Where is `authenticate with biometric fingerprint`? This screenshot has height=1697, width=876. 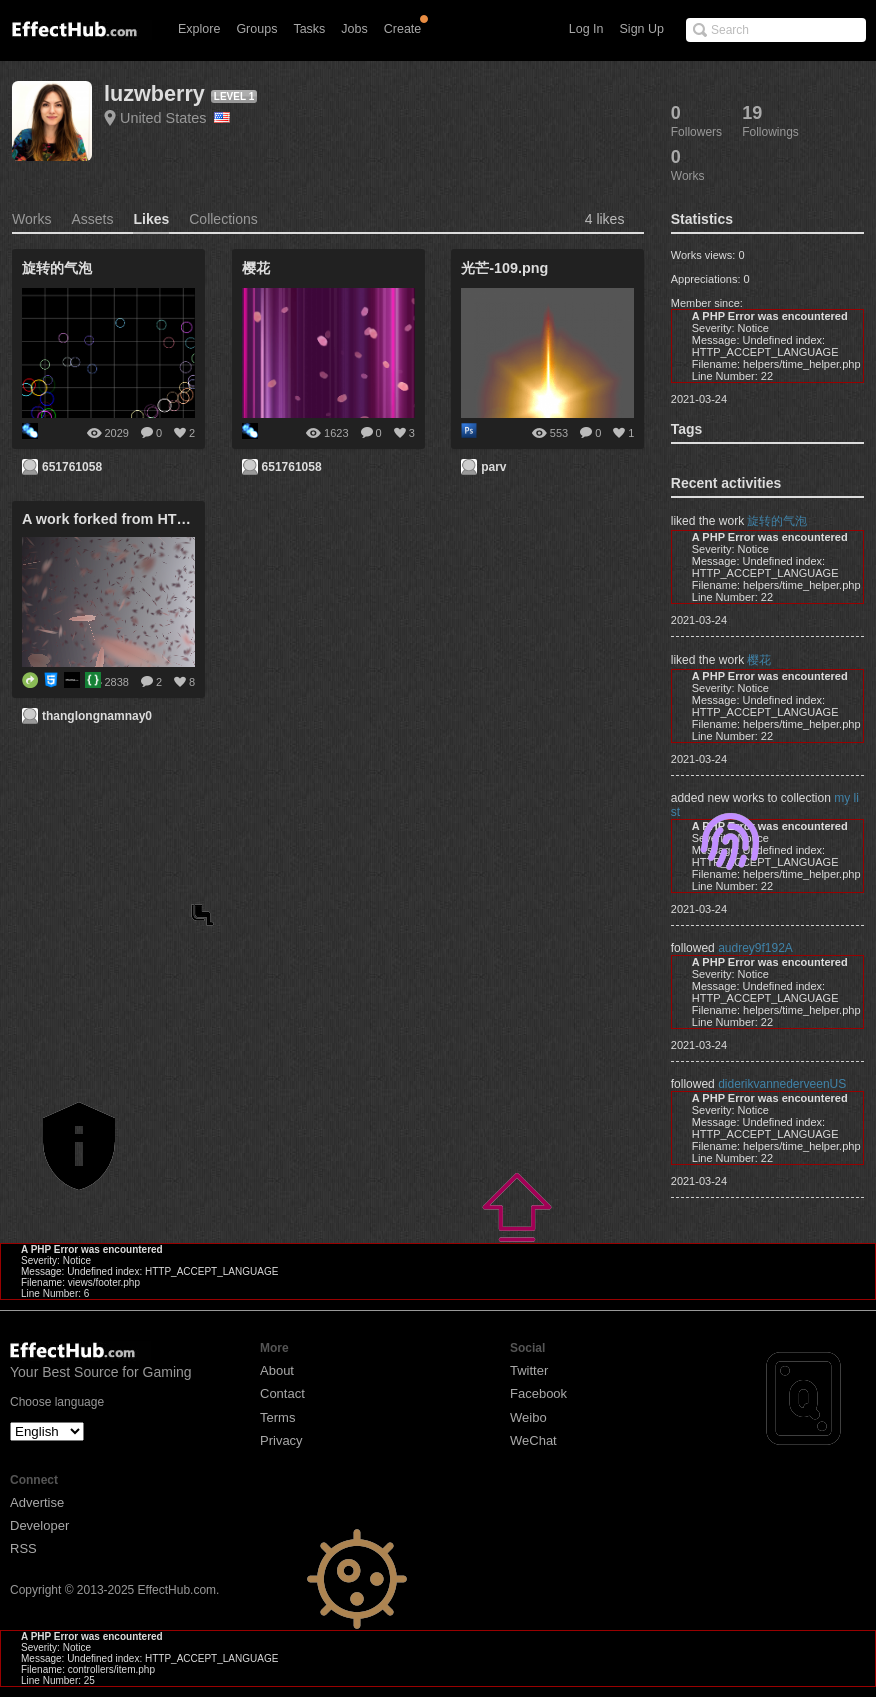 authenticate with biometric fingerprint is located at coordinates (730, 841).